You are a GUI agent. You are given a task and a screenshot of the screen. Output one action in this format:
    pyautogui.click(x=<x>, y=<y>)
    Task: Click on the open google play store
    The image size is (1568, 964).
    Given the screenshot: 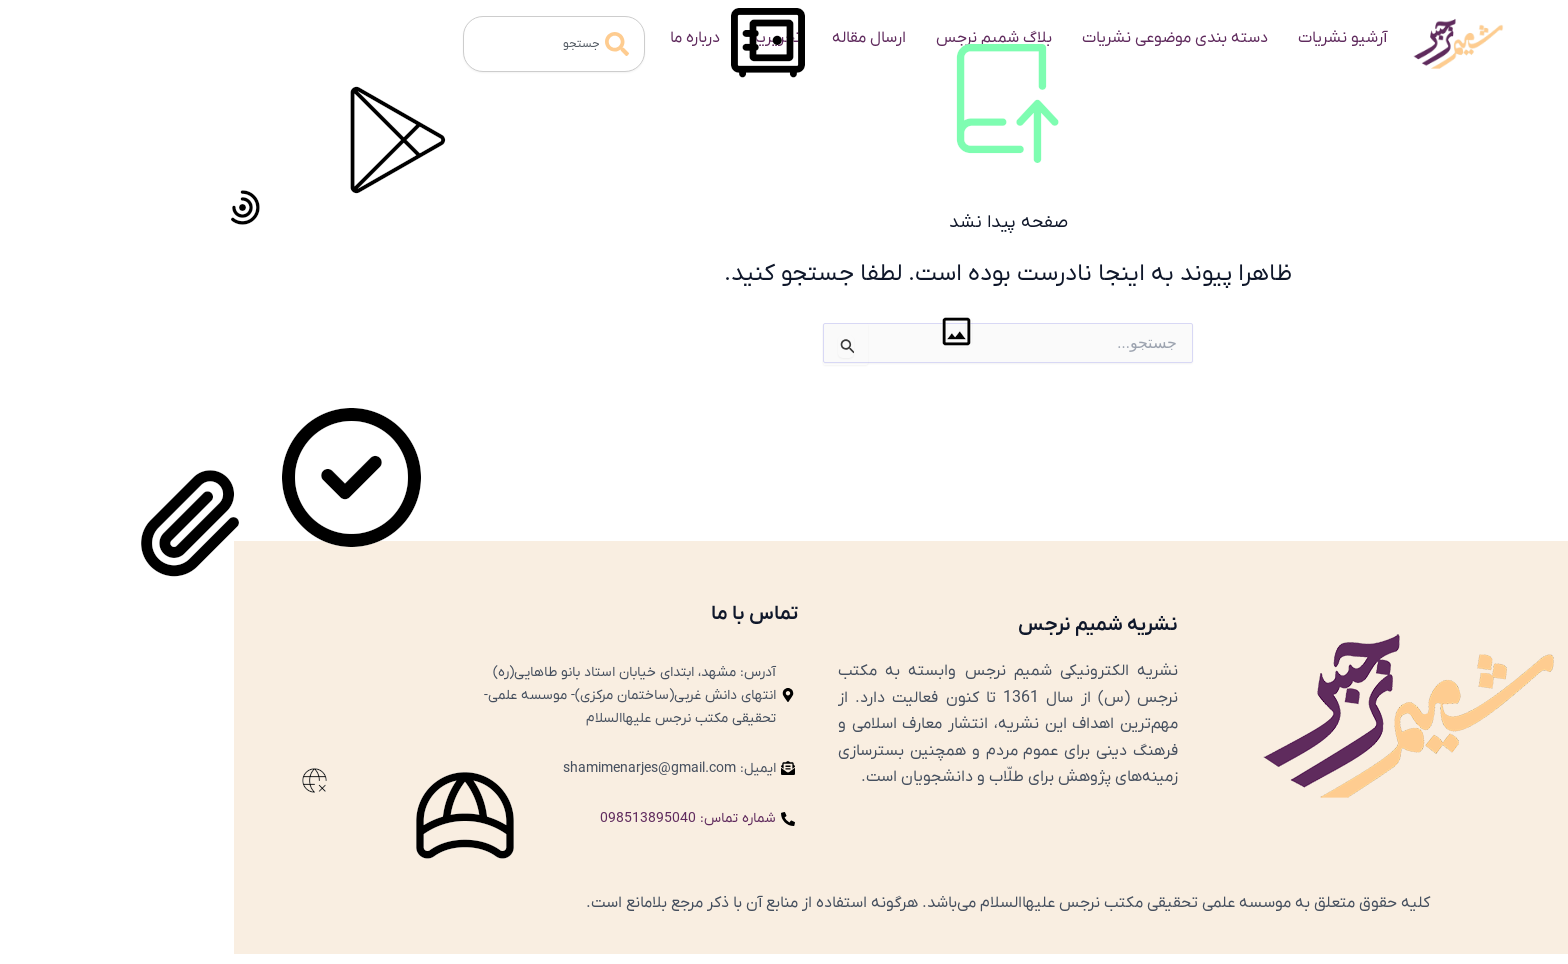 What is the action you would take?
    pyautogui.click(x=388, y=140)
    